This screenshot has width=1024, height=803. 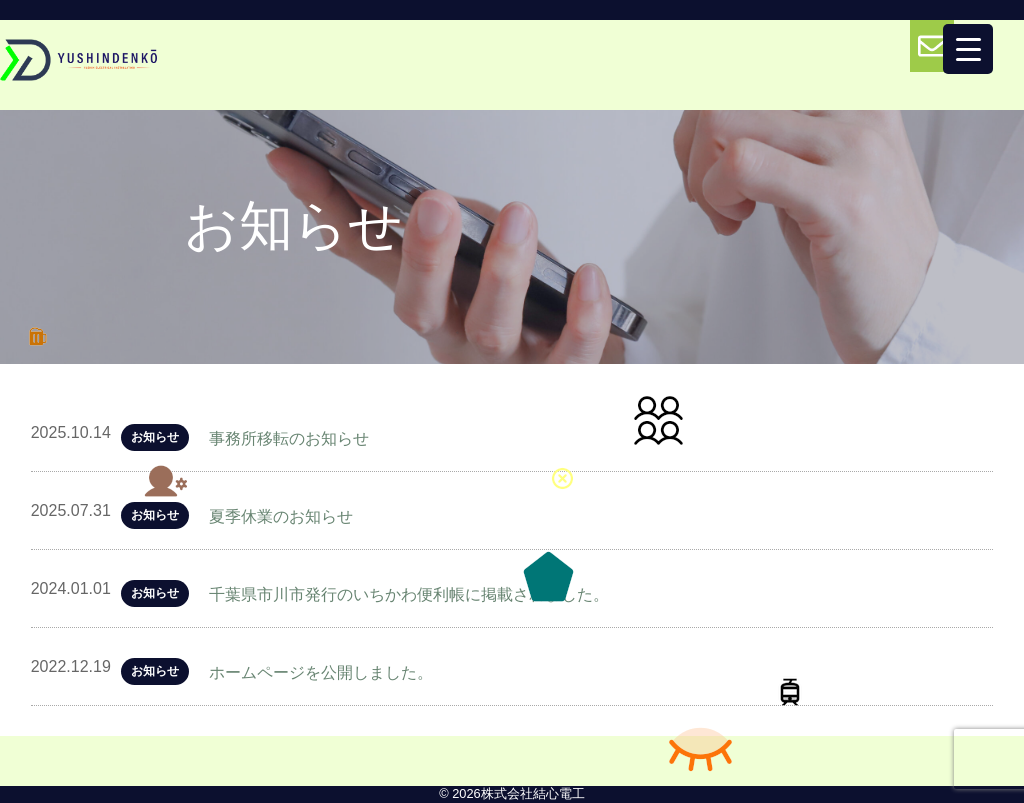 What do you see at coordinates (164, 482) in the screenshot?
I see `access user settings or preferences` at bounding box center [164, 482].